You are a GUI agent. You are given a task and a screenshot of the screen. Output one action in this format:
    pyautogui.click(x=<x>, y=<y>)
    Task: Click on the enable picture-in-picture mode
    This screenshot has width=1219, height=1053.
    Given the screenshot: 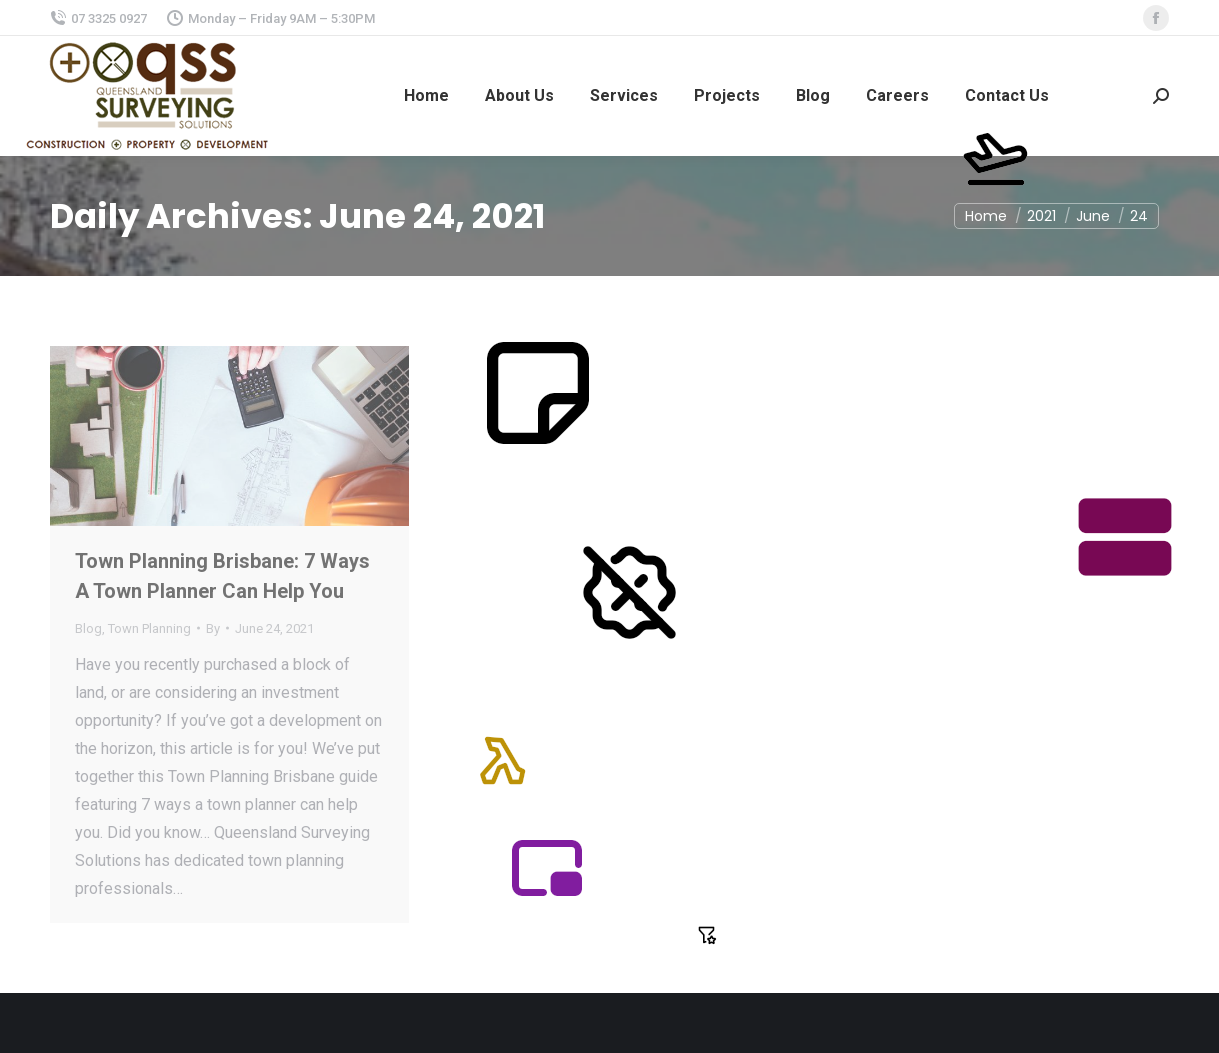 What is the action you would take?
    pyautogui.click(x=547, y=868)
    